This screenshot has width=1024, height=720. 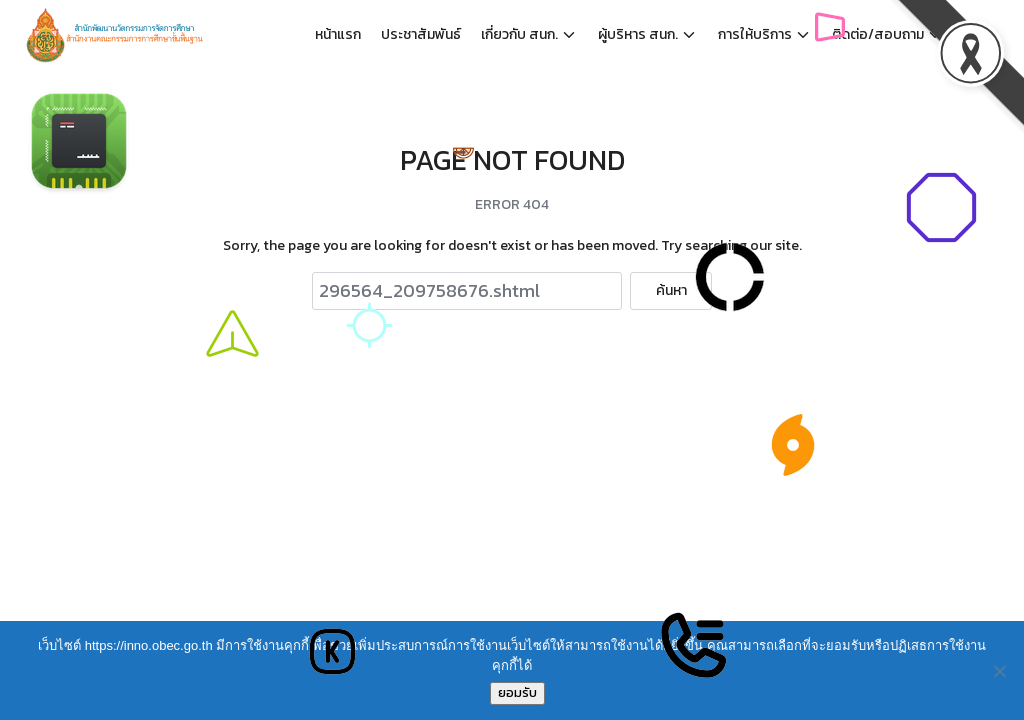 I want to click on view progress or completion status, so click(x=730, y=277).